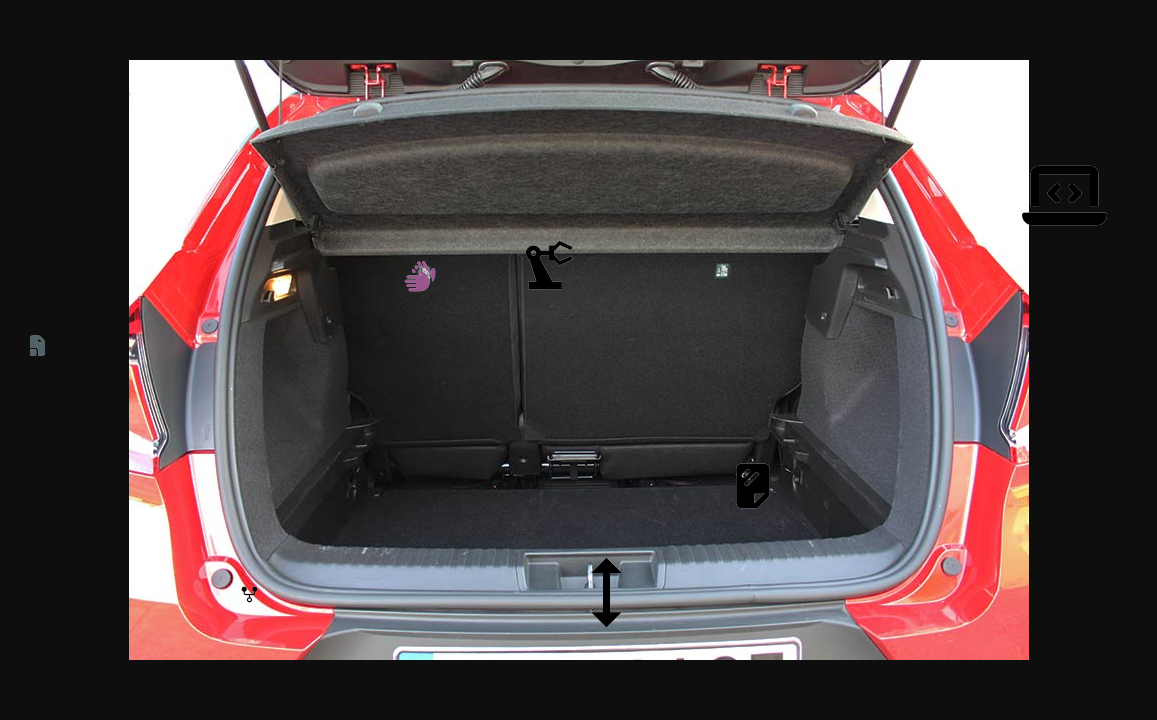 Image resolution: width=1157 pixels, height=720 pixels. I want to click on create a new branch or fork in a repository, so click(249, 594).